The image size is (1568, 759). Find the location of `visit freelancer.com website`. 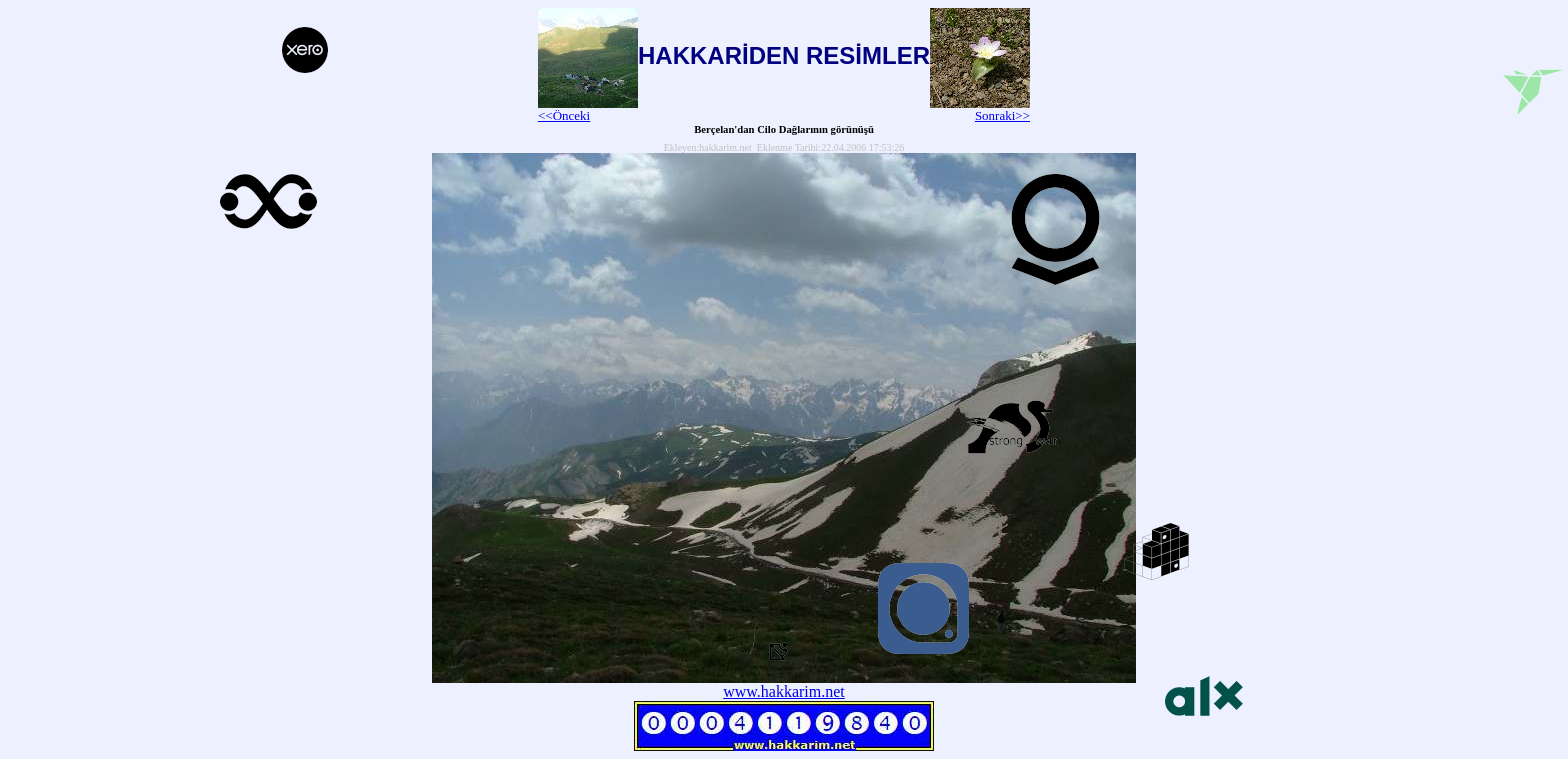

visit freelancer.com website is located at coordinates (1533, 92).